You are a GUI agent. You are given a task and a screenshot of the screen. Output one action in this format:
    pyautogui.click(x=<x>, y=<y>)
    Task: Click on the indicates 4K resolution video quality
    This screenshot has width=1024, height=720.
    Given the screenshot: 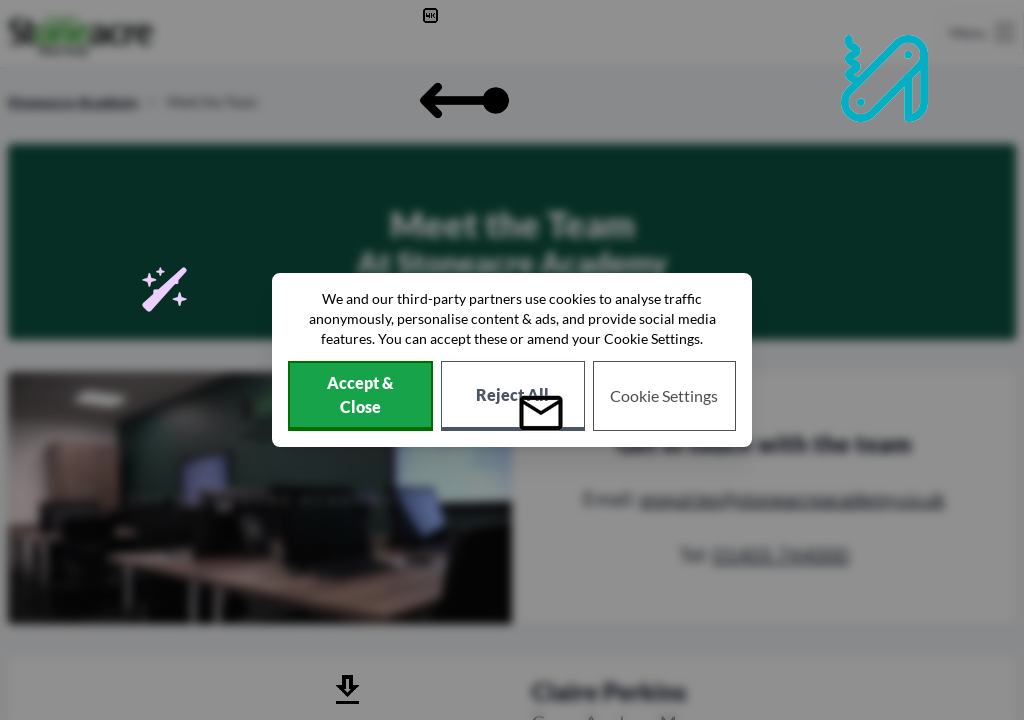 What is the action you would take?
    pyautogui.click(x=430, y=15)
    